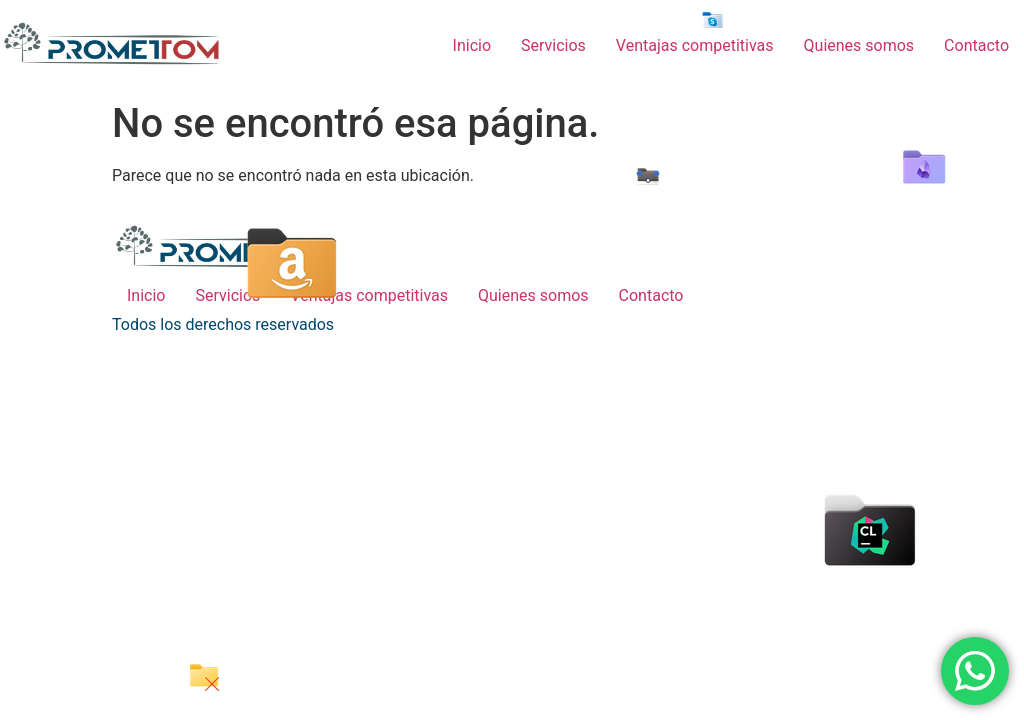 The width and height of the screenshot is (1024, 720). Describe the element at coordinates (712, 20) in the screenshot. I see `open folder containing Skype files` at that location.